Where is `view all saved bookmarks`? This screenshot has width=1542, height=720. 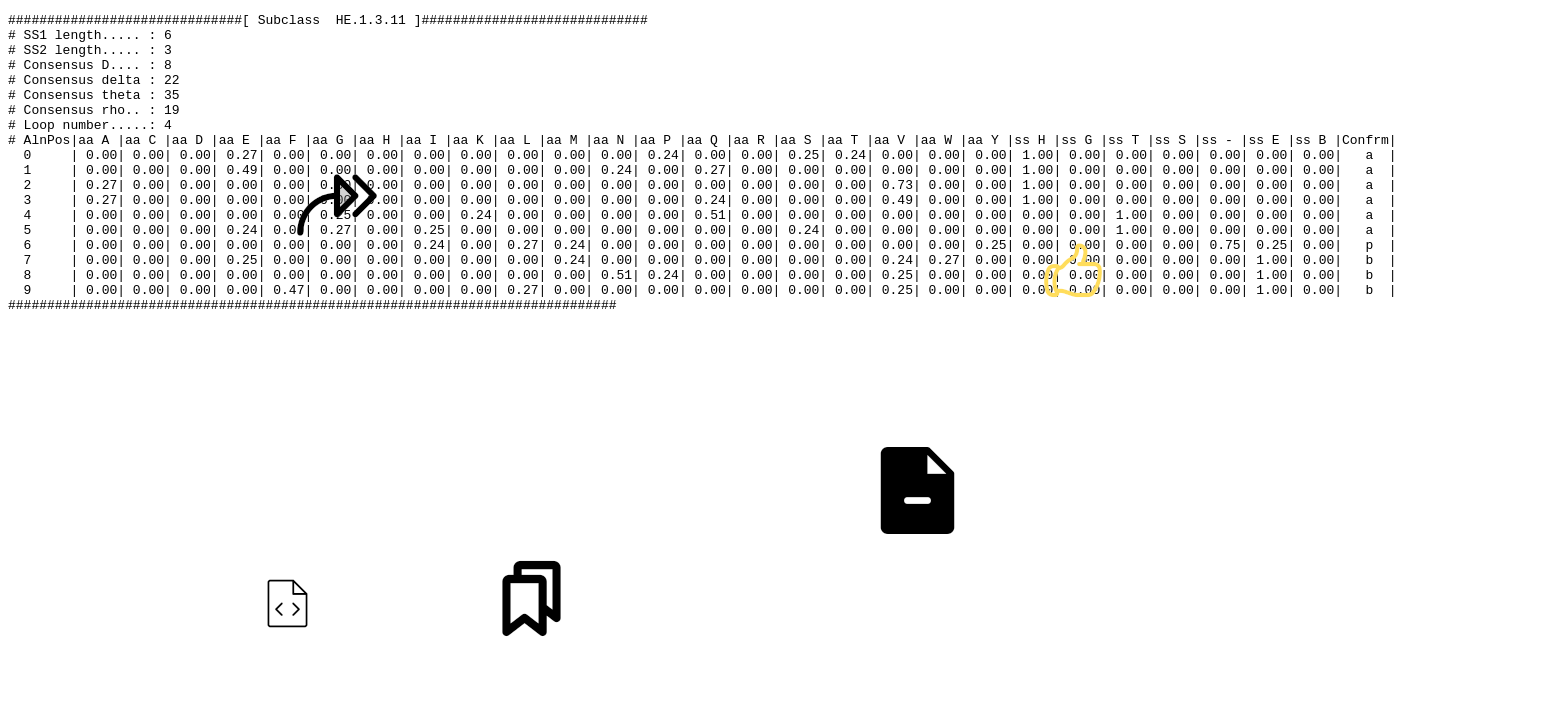 view all saved bookmarks is located at coordinates (531, 598).